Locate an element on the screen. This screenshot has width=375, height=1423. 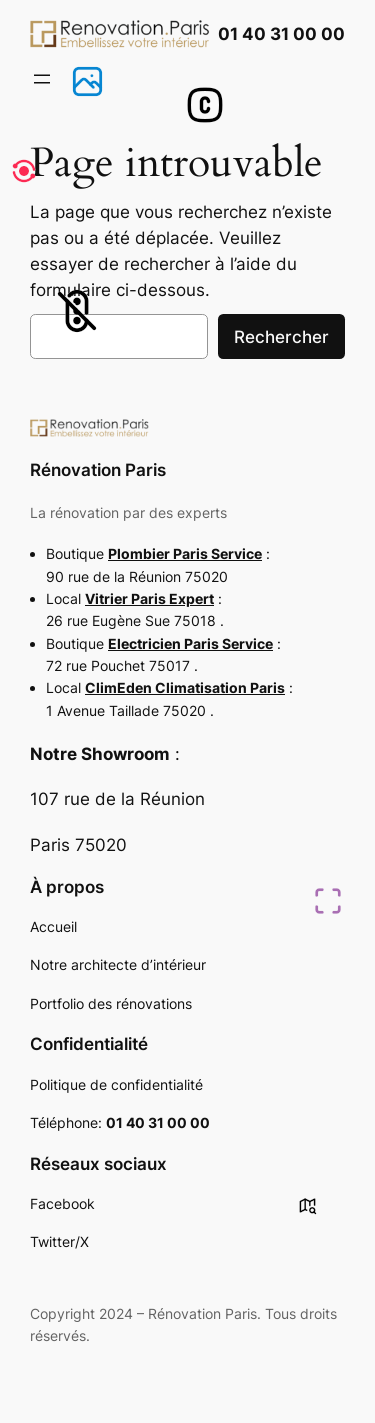
view photos or images is located at coordinates (87, 81).